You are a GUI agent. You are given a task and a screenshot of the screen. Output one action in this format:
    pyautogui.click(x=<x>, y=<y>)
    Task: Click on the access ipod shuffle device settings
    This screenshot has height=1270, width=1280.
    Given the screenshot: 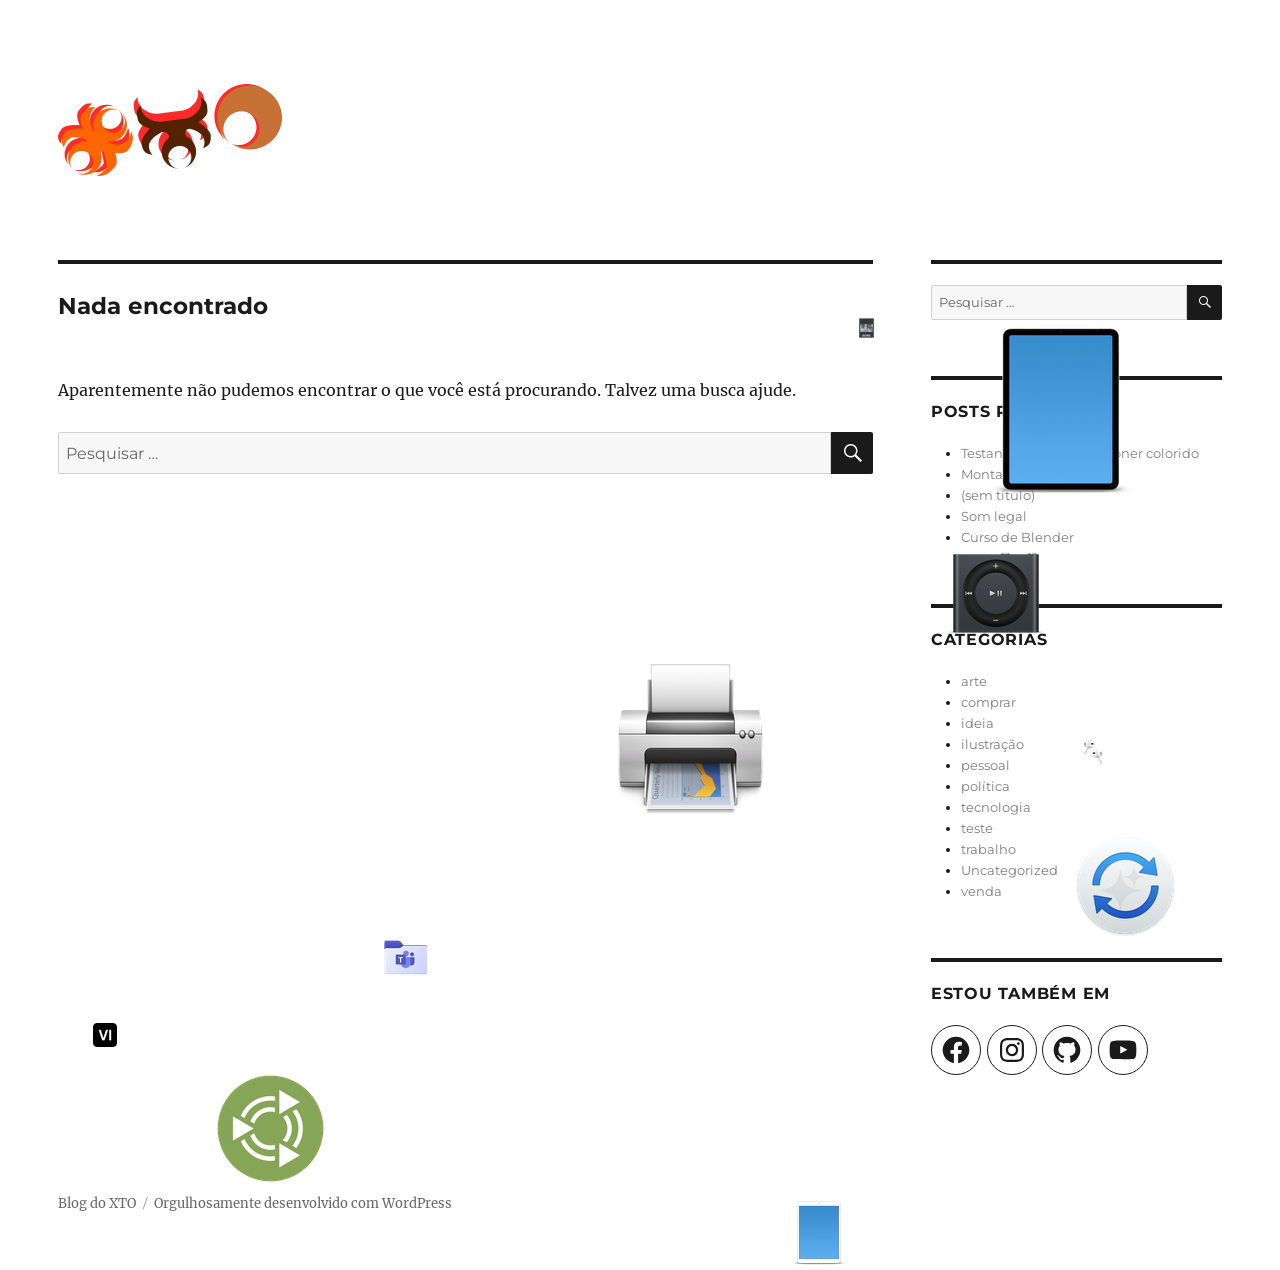 What is the action you would take?
    pyautogui.click(x=996, y=593)
    